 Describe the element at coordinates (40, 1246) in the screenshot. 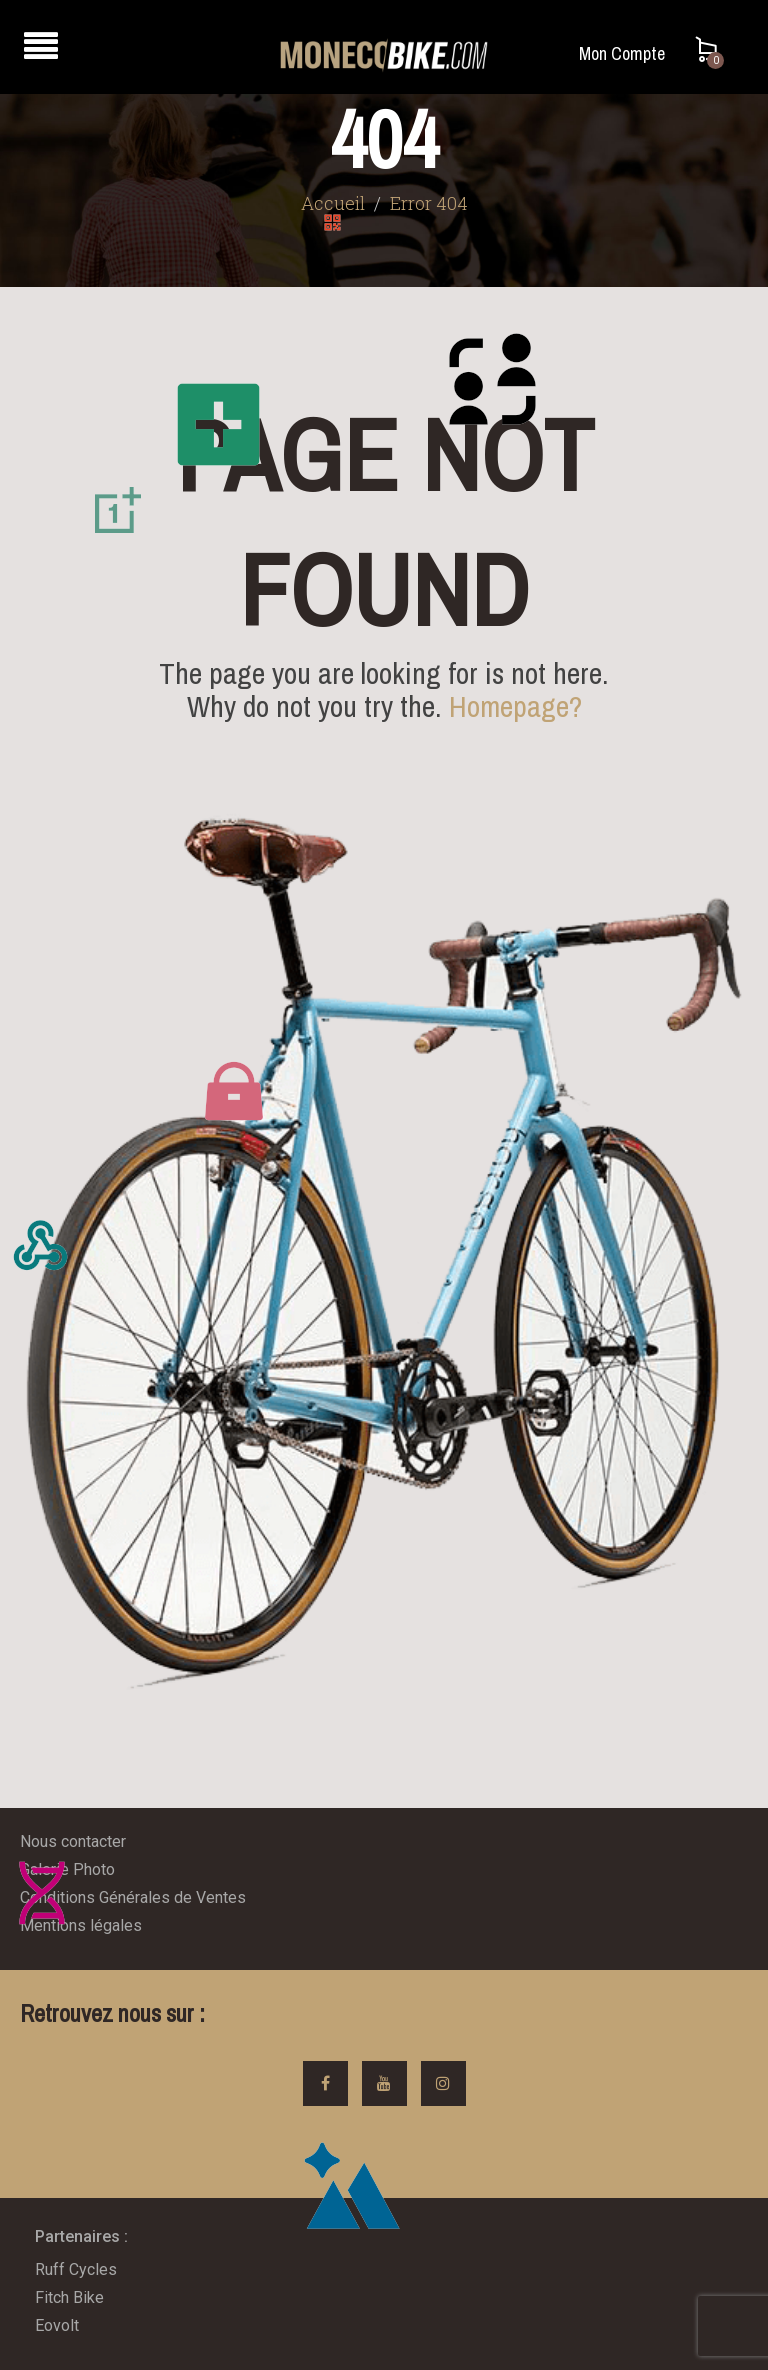

I see `configure webhook integrations` at that location.